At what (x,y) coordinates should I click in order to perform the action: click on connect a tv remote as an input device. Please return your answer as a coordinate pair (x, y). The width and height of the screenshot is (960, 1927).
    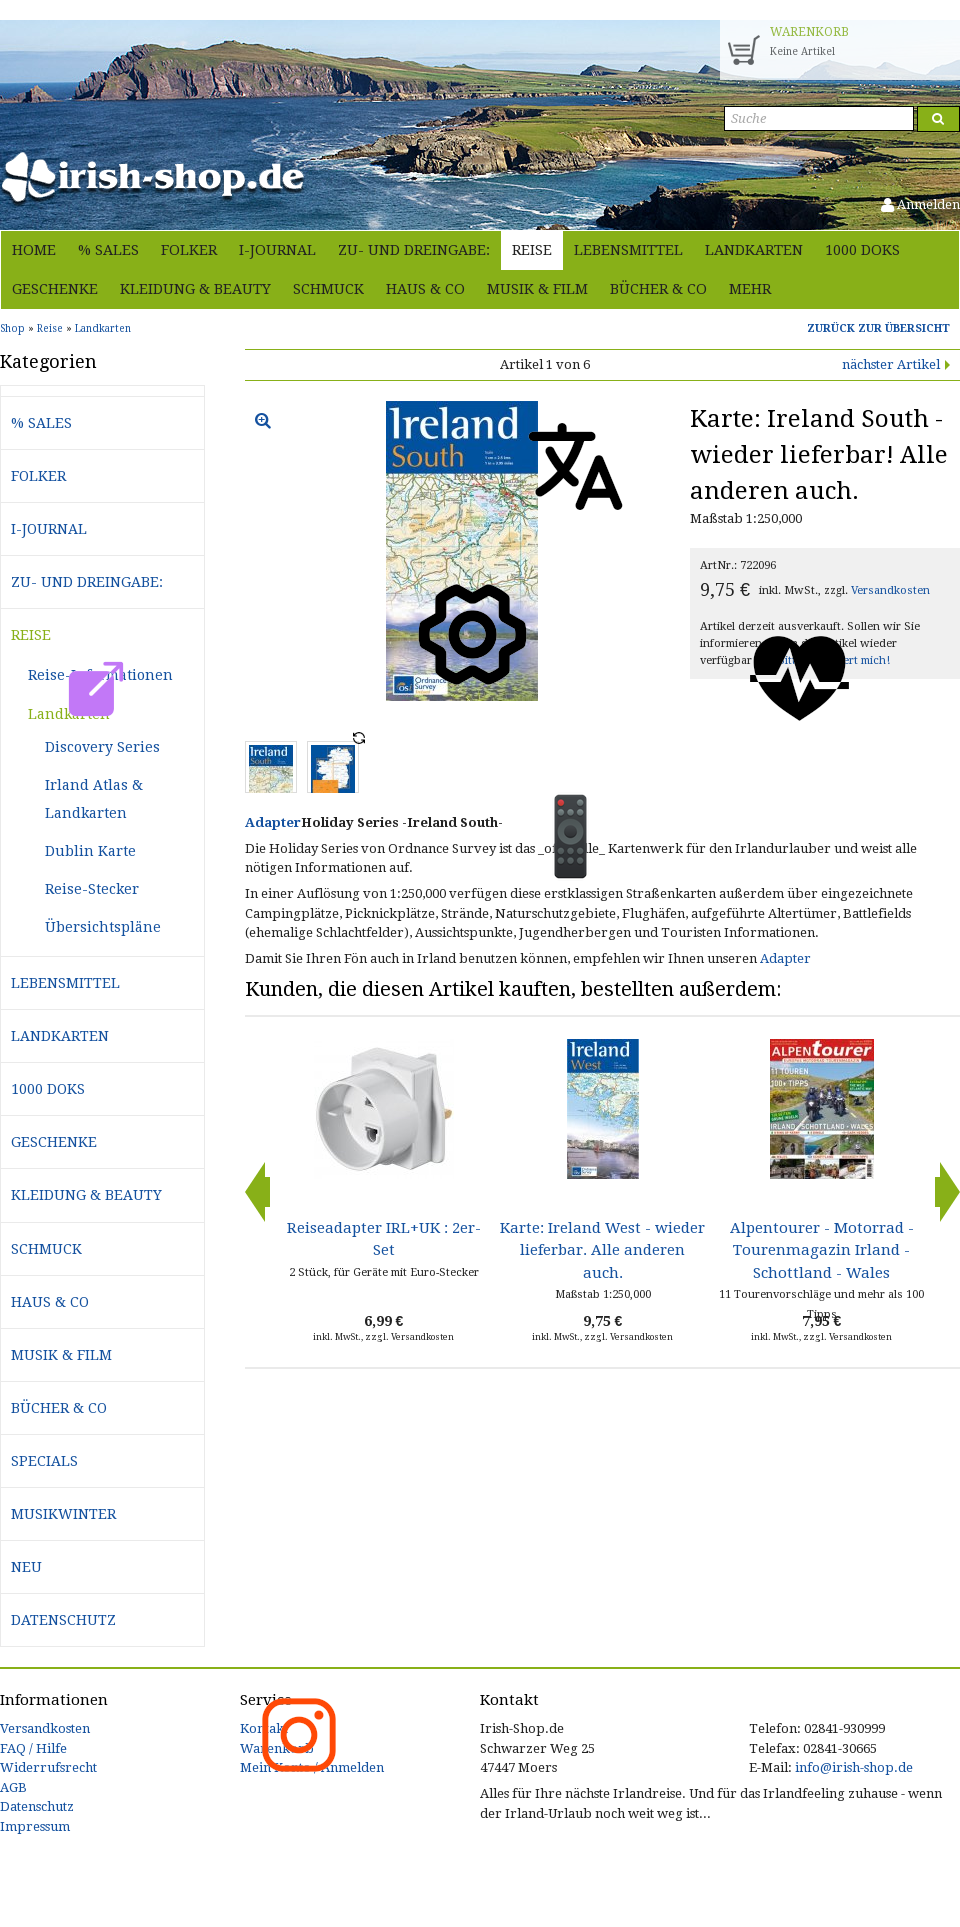
    Looking at the image, I should click on (570, 836).